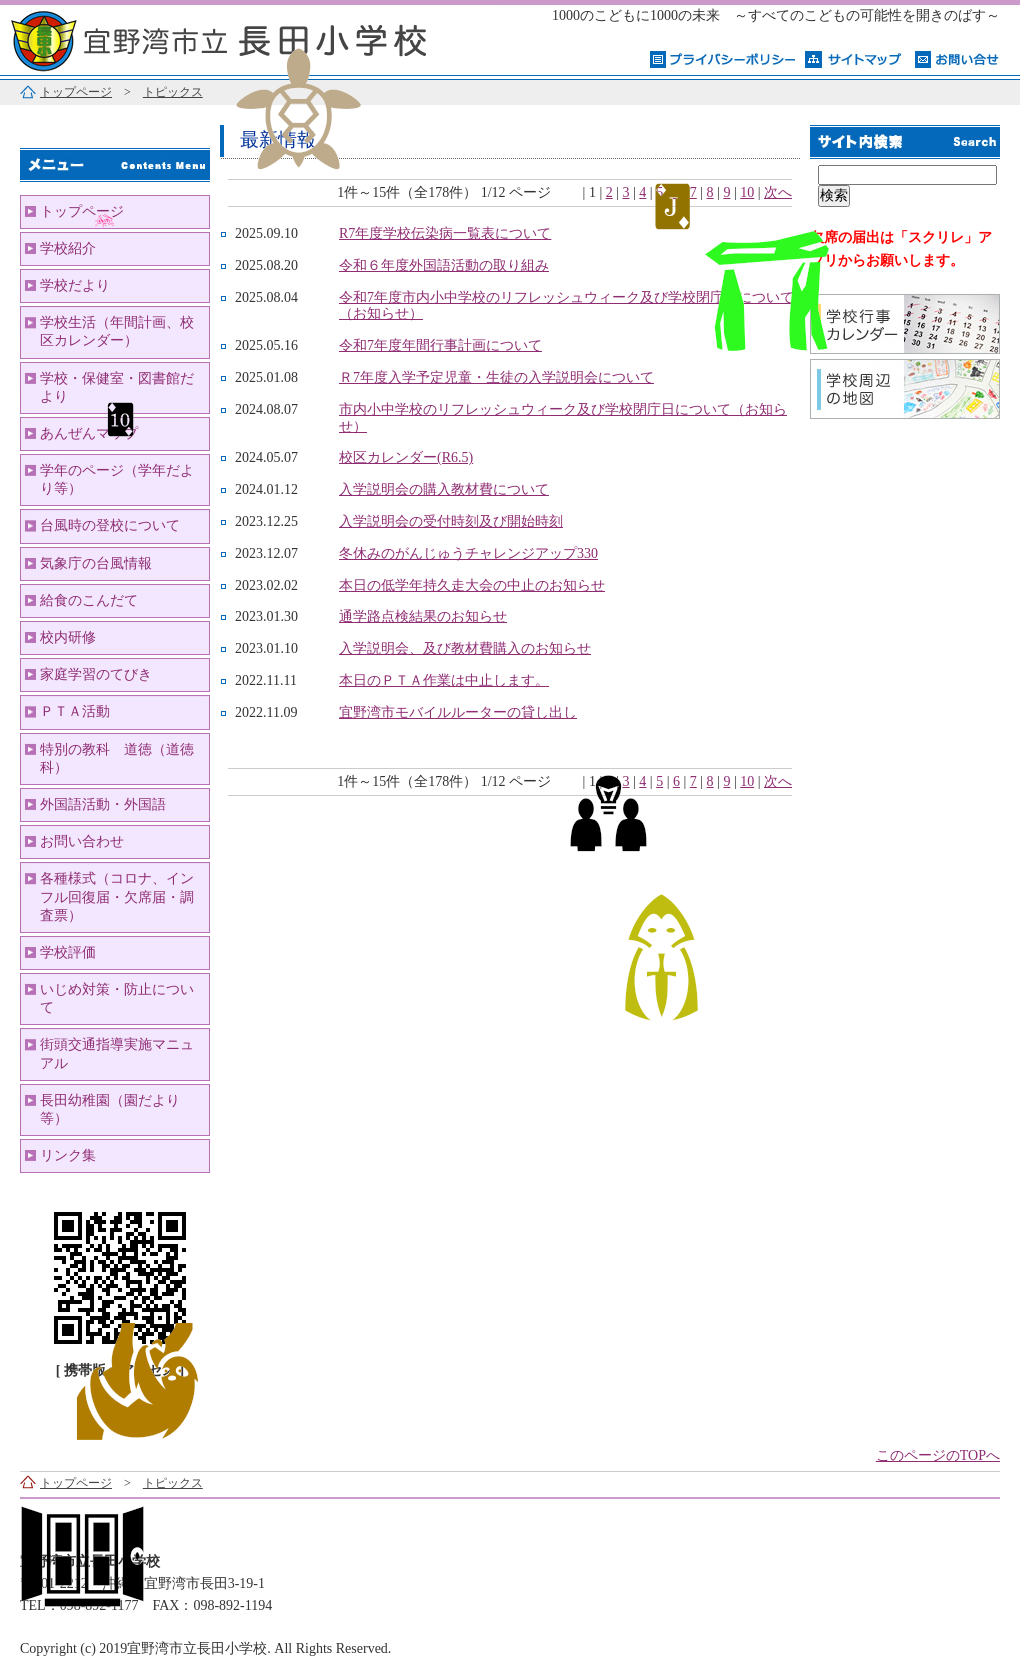 This screenshot has width=1020, height=1666. Describe the element at coordinates (82, 1556) in the screenshot. I see `open a new window or panel` at that location.